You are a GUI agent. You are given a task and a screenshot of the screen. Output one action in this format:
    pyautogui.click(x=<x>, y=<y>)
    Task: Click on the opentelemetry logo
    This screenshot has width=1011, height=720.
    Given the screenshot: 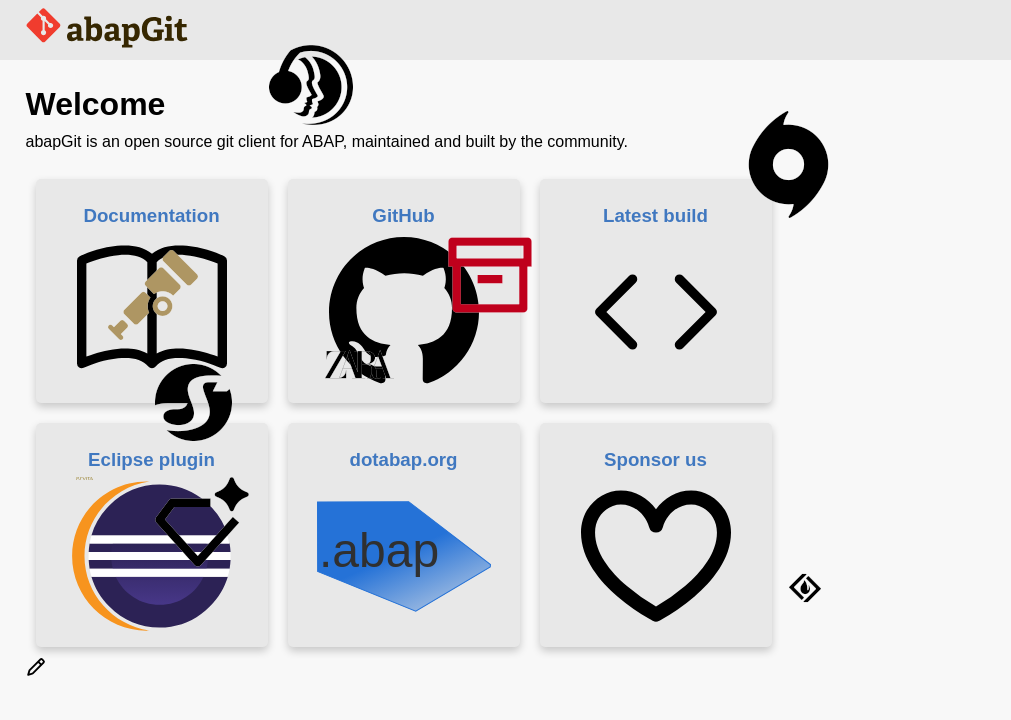 What is the action you would take?
    pyautogui.click(x=153, y=295)
    